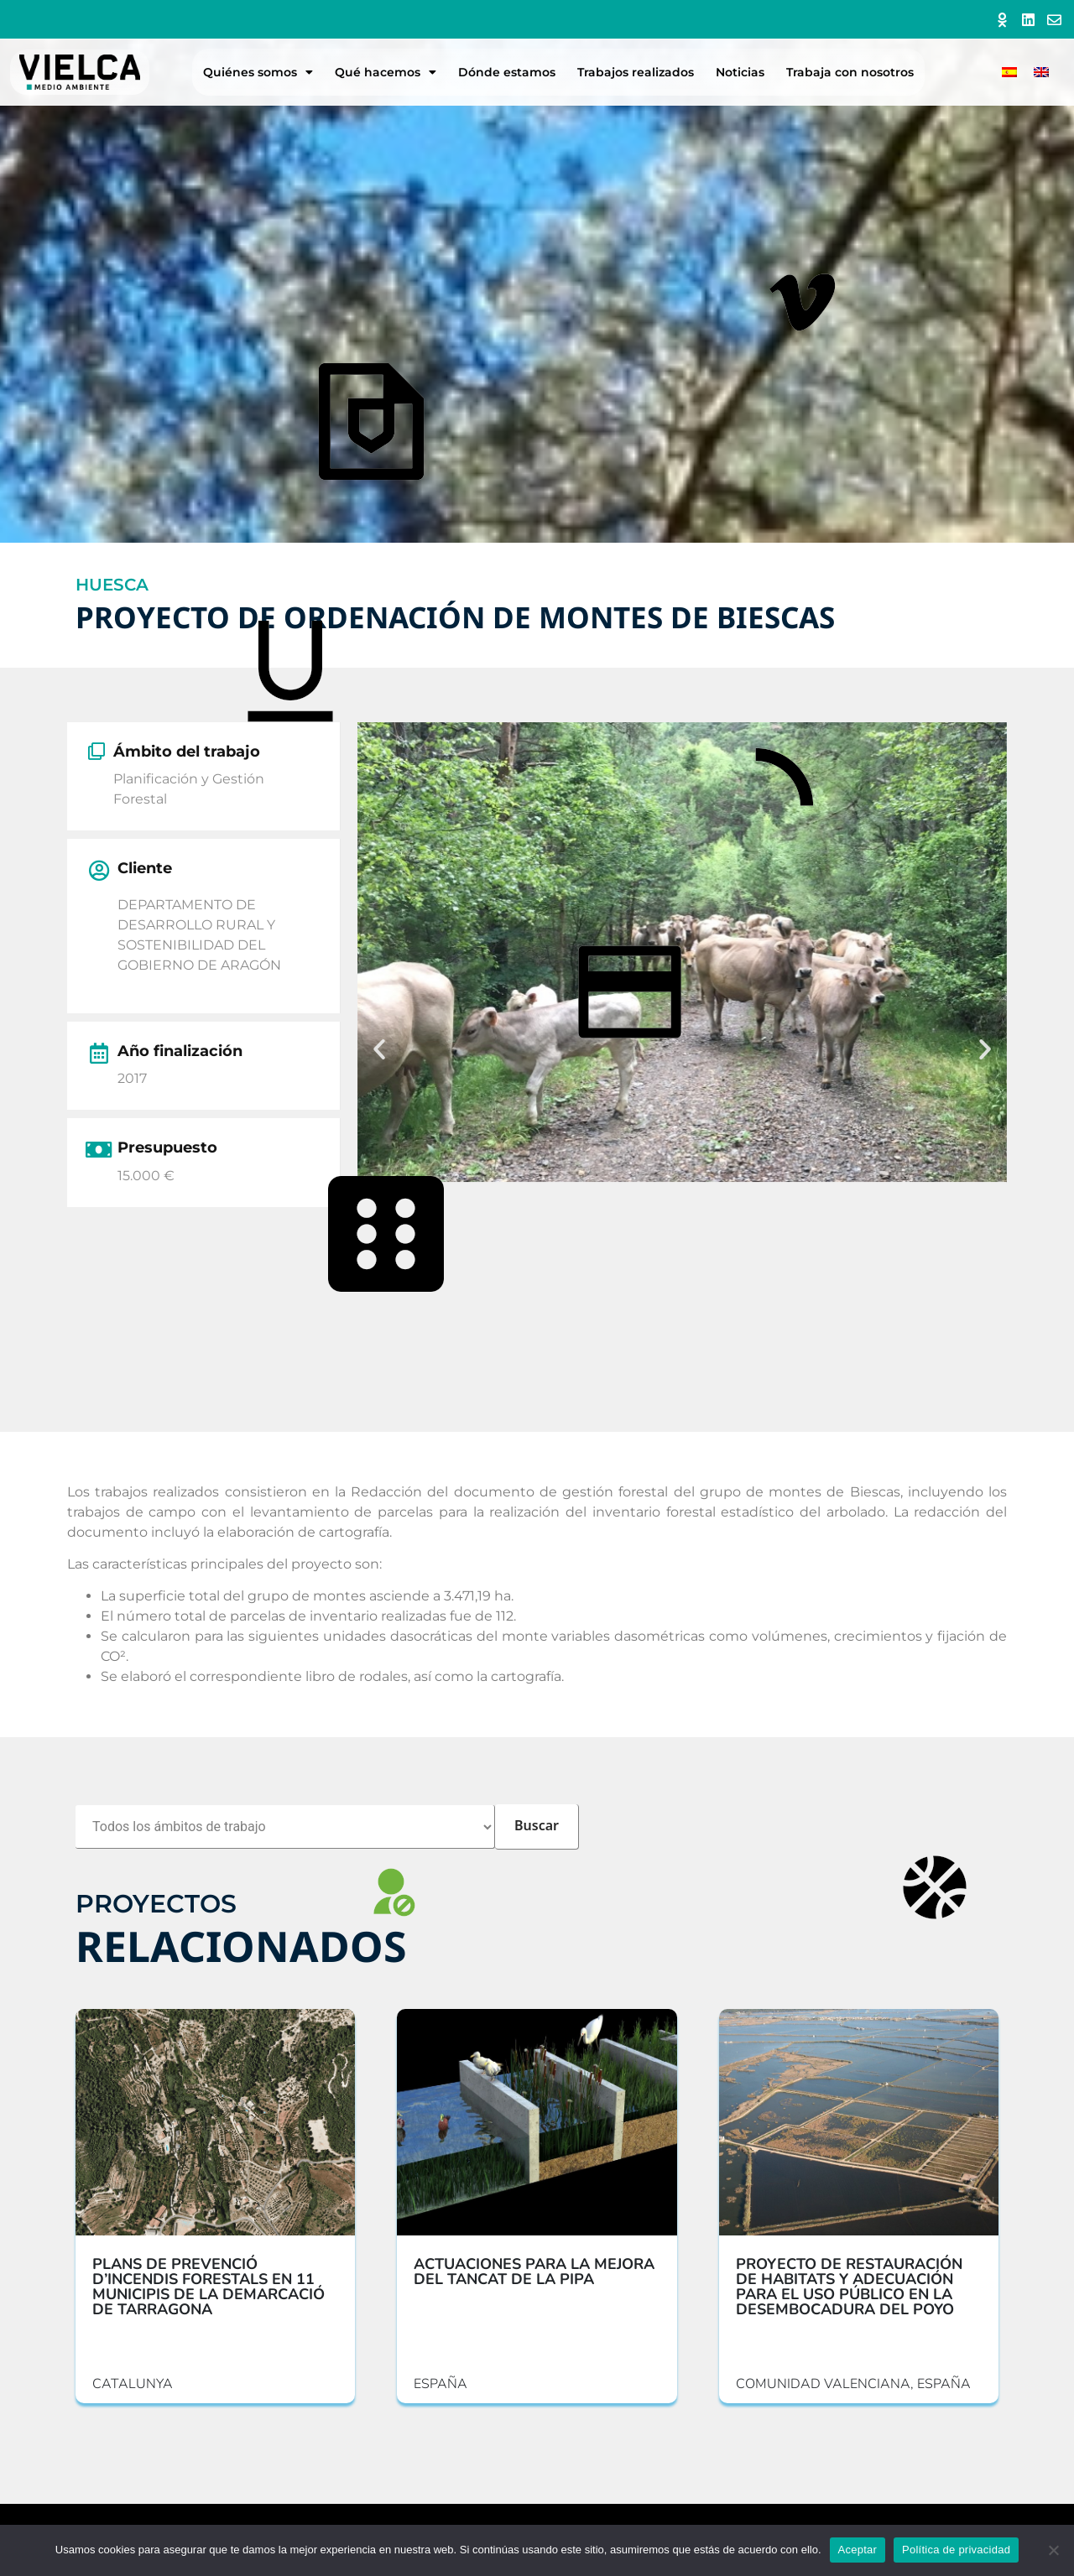 Image resolution: width=1074 pixels, height=2576 pixels. What do you see at coordinates (290, 669) in the screenshot?
I see `apply underline formatting to selected text` at bounding box center [290, 669].